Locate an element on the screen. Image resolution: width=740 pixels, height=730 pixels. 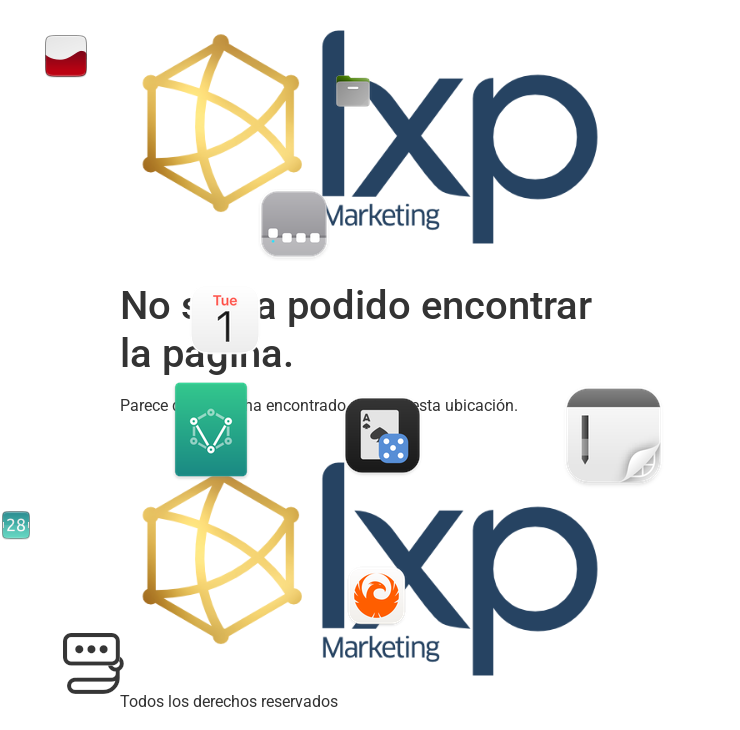
manage cinnamon desktop applets is located at coordinates (294, 225).